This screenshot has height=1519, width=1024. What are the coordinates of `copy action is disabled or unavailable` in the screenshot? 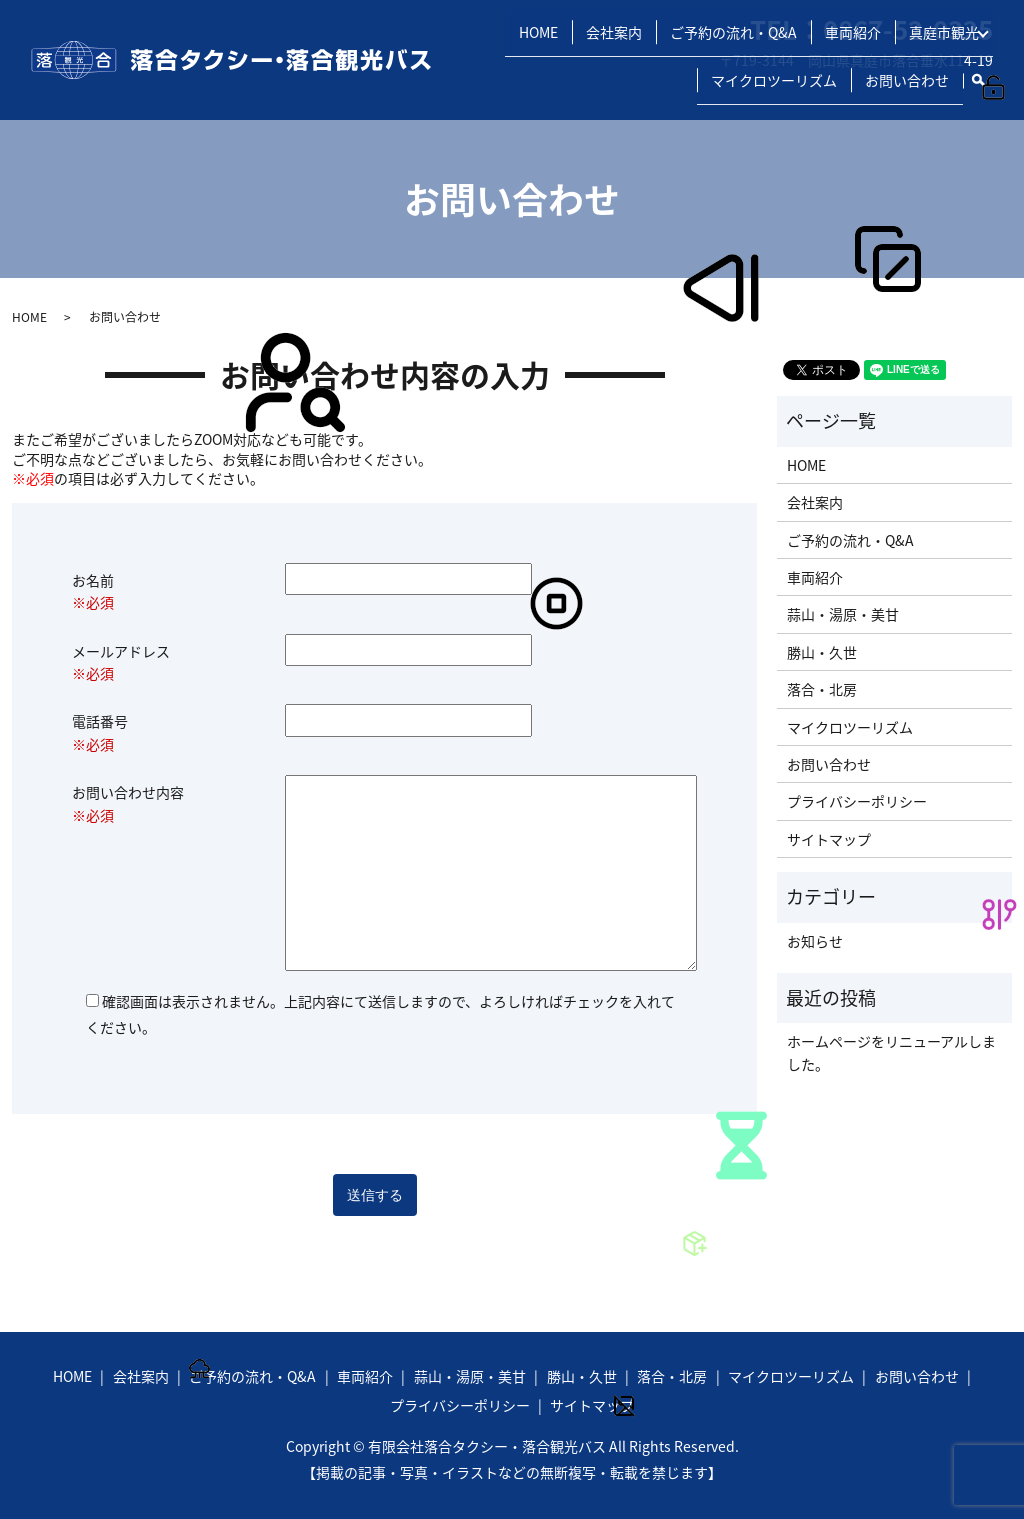 It's located at (888, 259).